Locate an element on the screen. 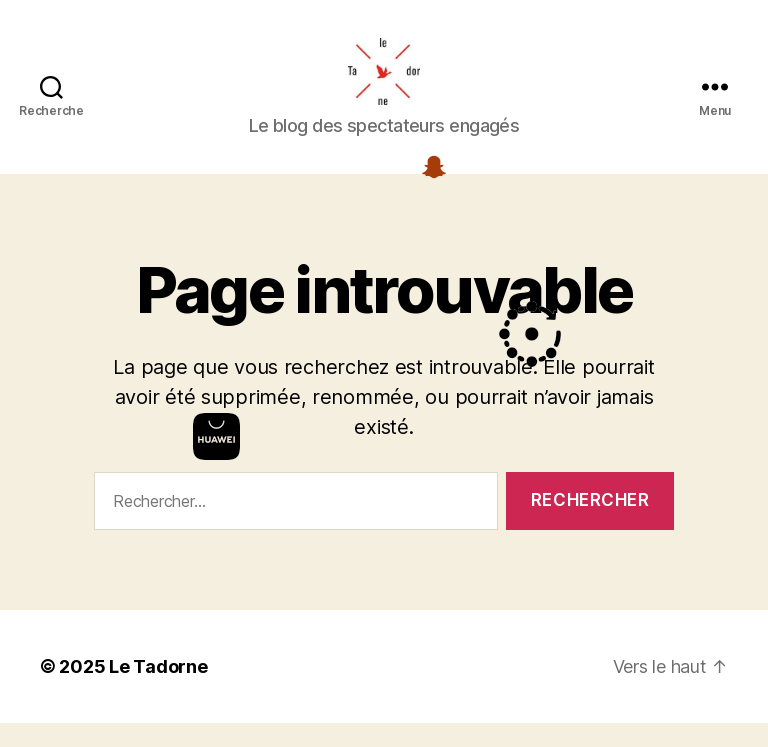 This screenshot has height=747, width=768. open Snapchat app is located at coordinates (434, 167).